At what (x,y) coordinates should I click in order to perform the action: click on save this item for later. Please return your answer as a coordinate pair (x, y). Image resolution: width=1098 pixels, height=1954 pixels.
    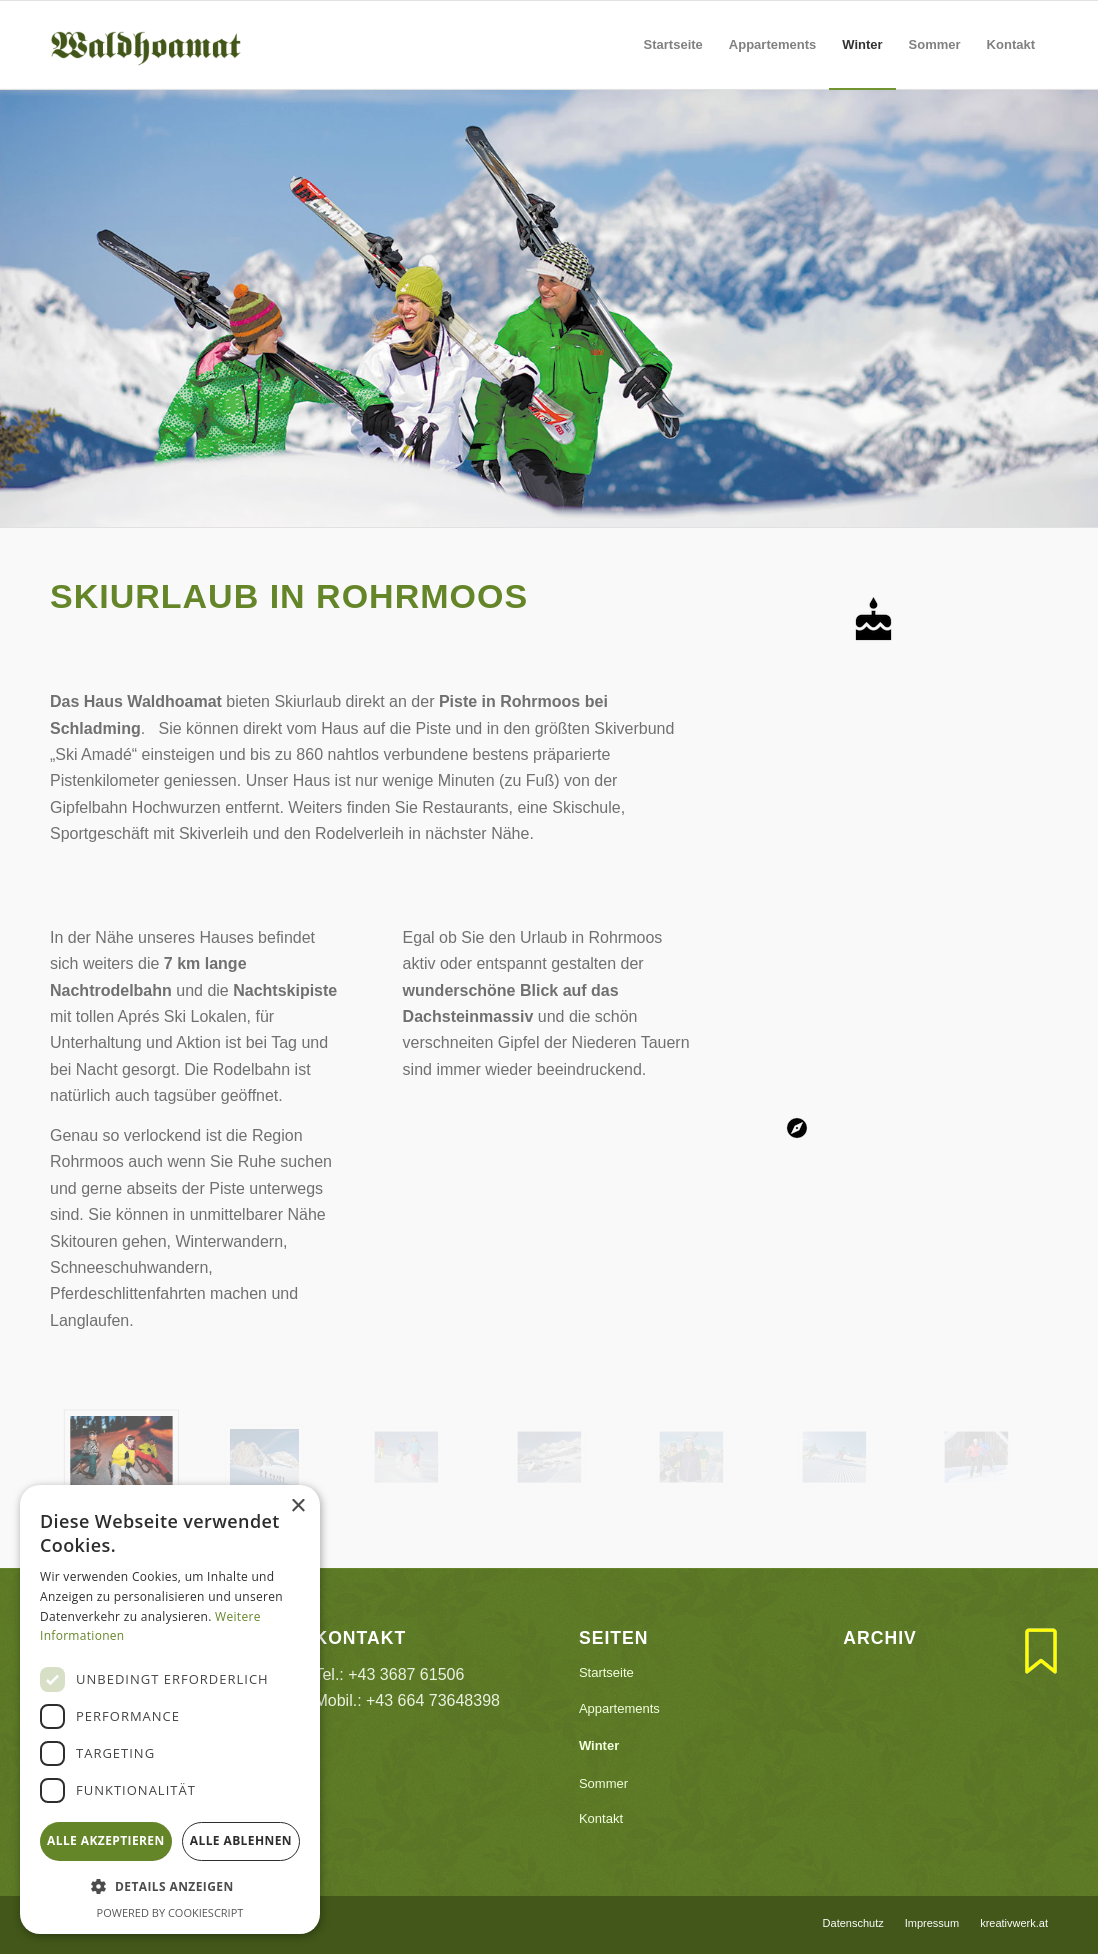
    Looking at the image, I should click on (1041, 1651).